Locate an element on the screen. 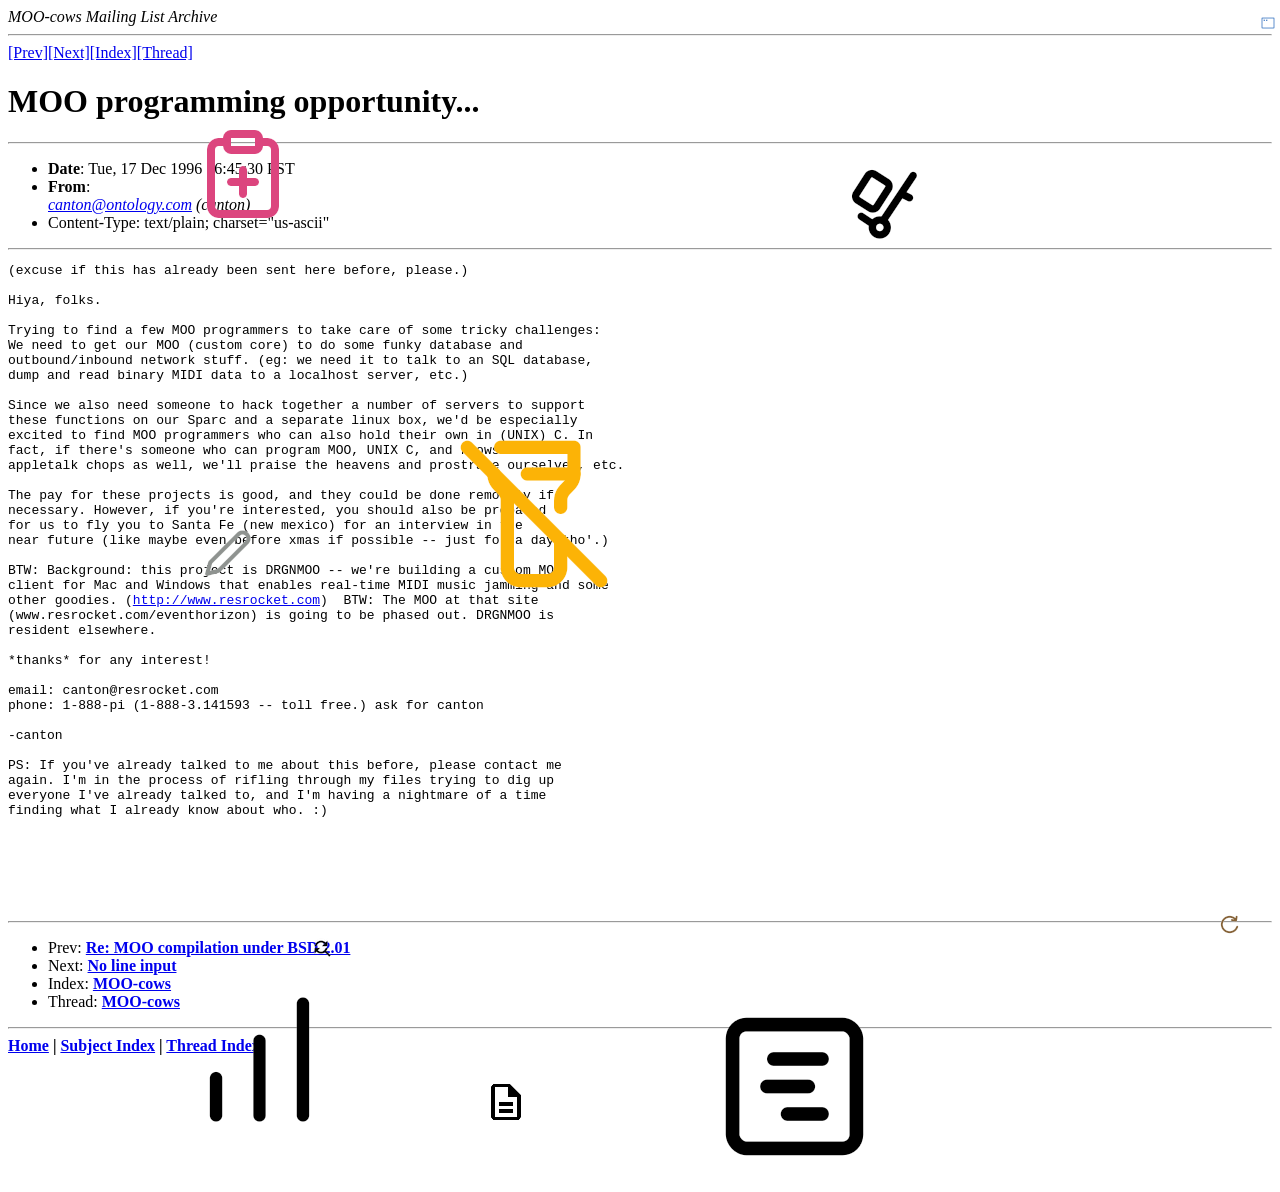 The width and height of the screenshot is (1280, 1192). view growth or progress statistics is located at coordinates (259, 1059).